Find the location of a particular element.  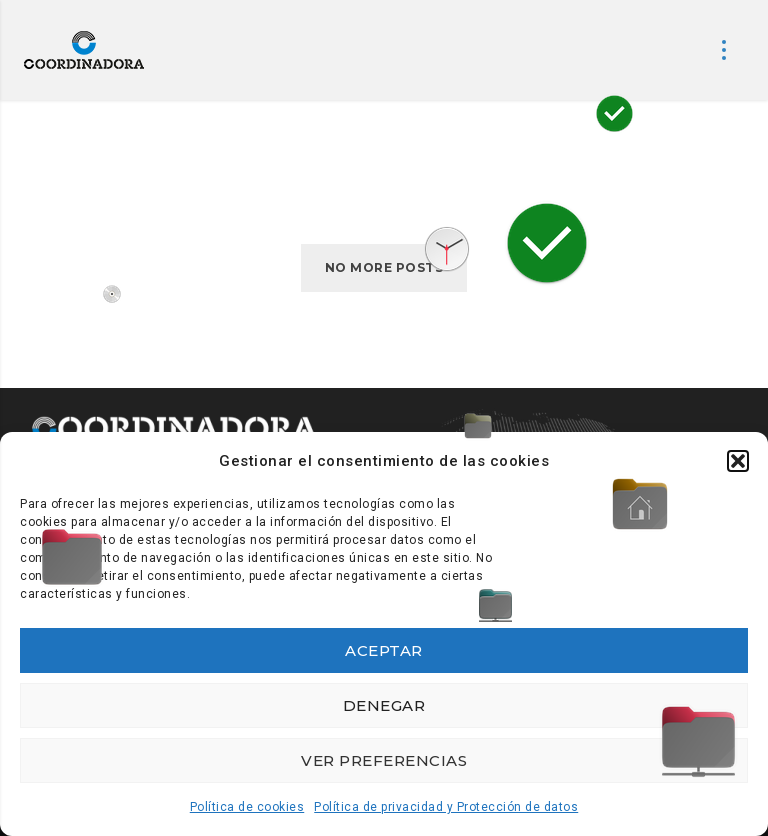

access a remote or network folder is located at coordinates (698, 740).